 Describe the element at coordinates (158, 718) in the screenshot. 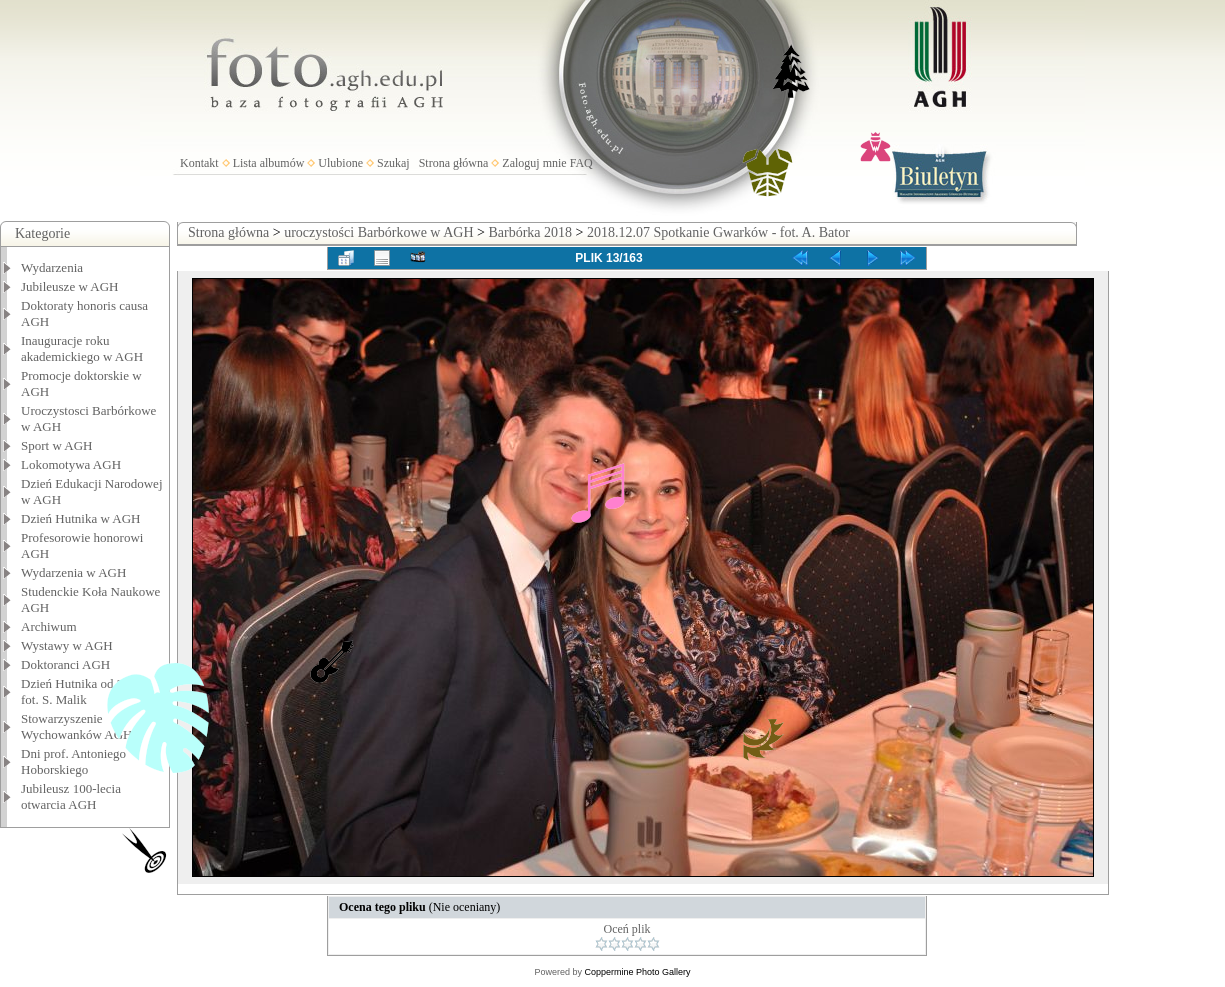

I see `decorative plant or nature-themed category icon` at that location.